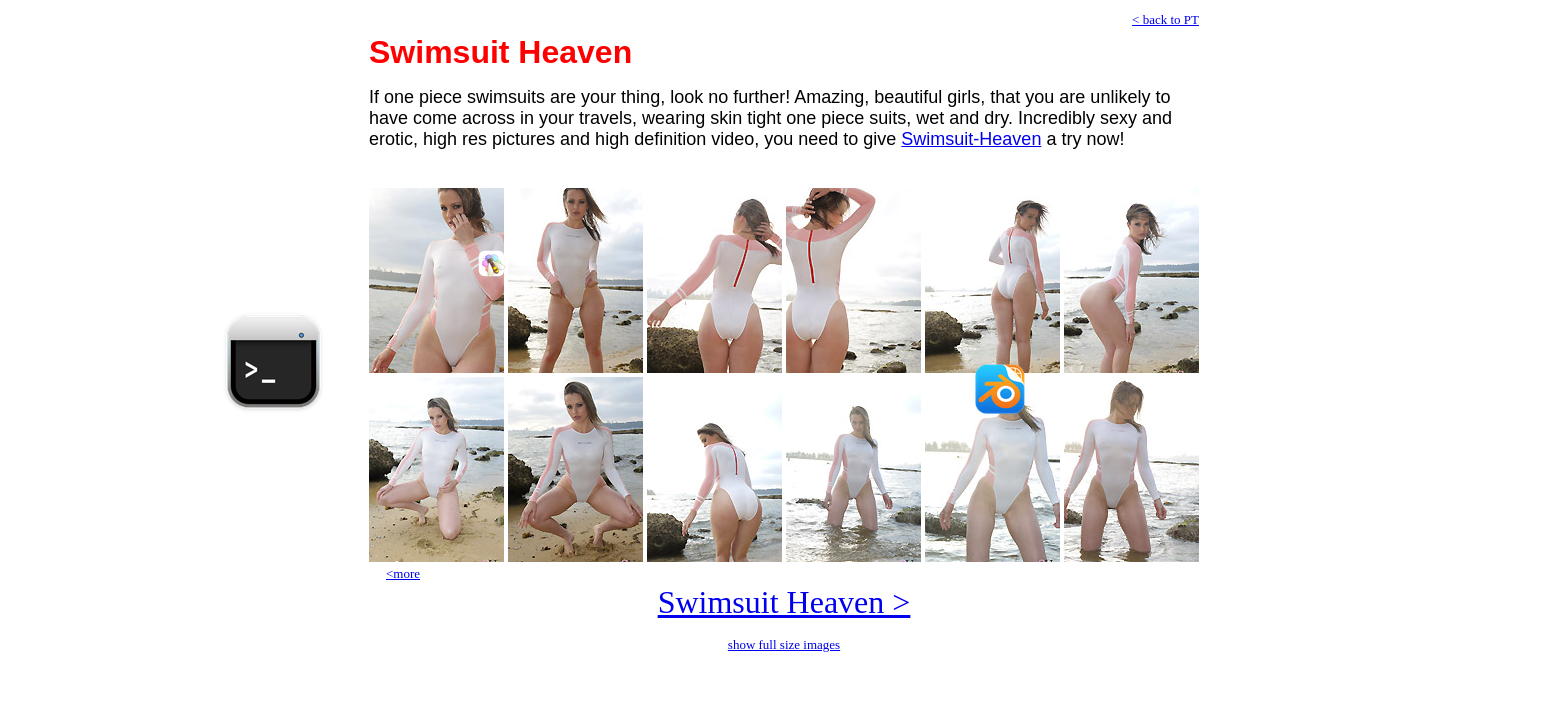 This screenshot has width=1568, height=720. I want to click on open beeref reference image board app, so click(491, 263).